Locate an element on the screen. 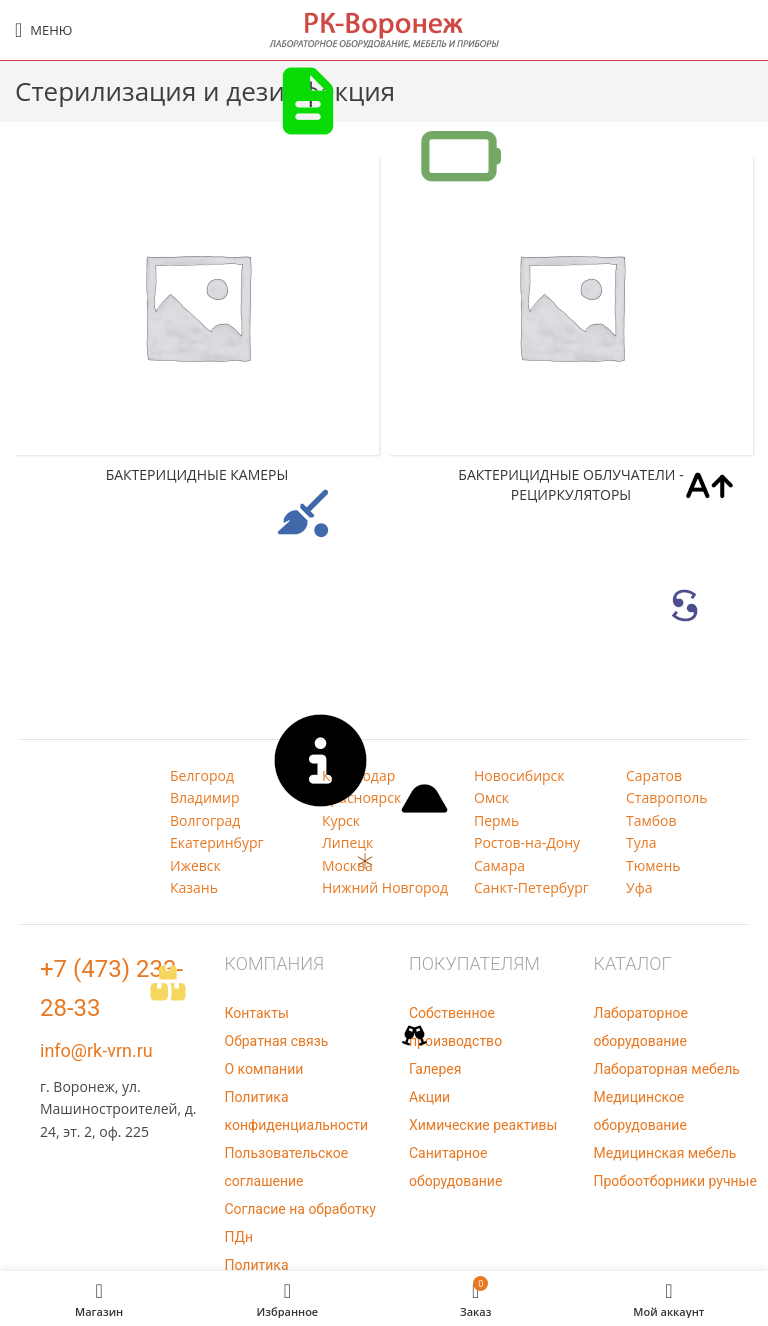  view document details is located at coordinates (308, 101).